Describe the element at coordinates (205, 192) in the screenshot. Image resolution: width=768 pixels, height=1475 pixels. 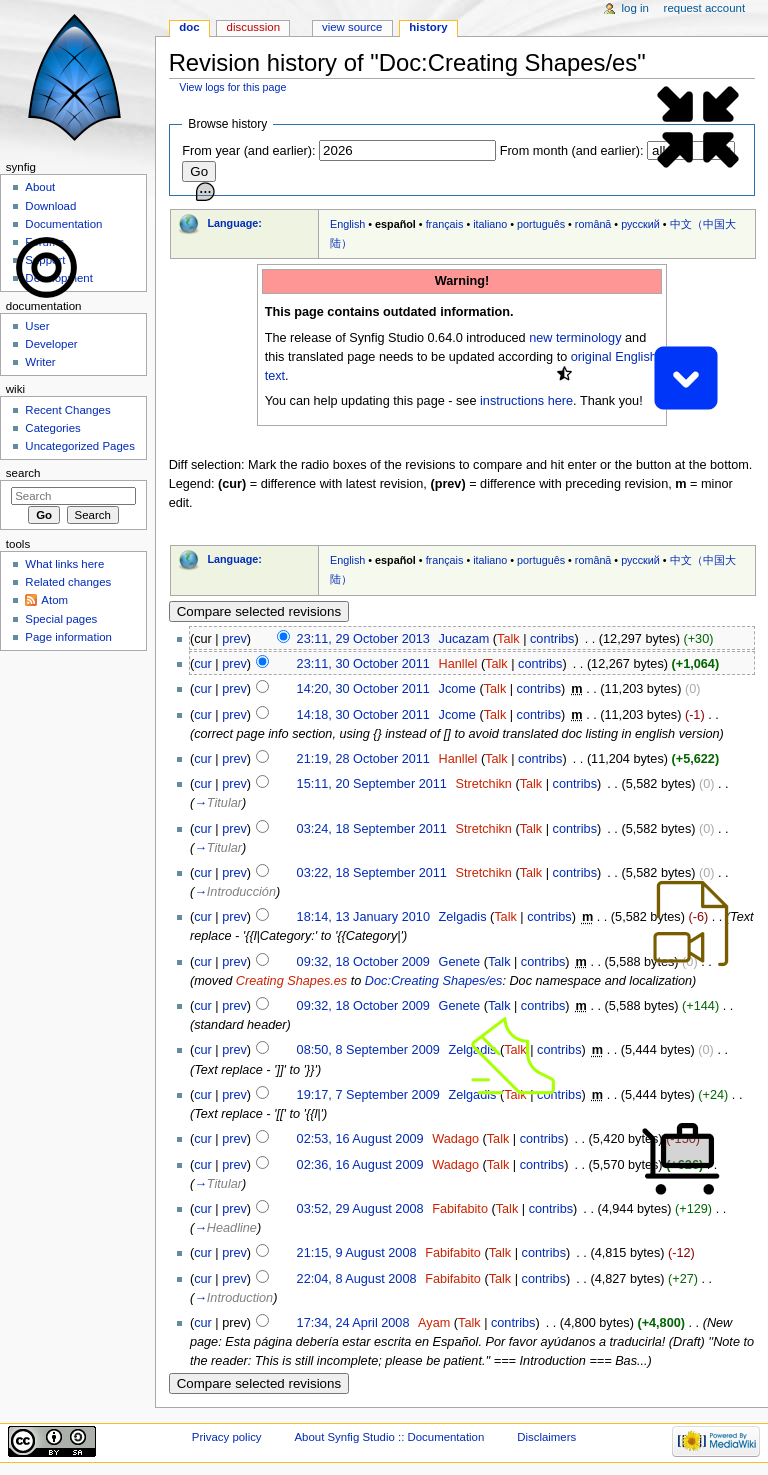
I see `open chat or messaging` at that location.